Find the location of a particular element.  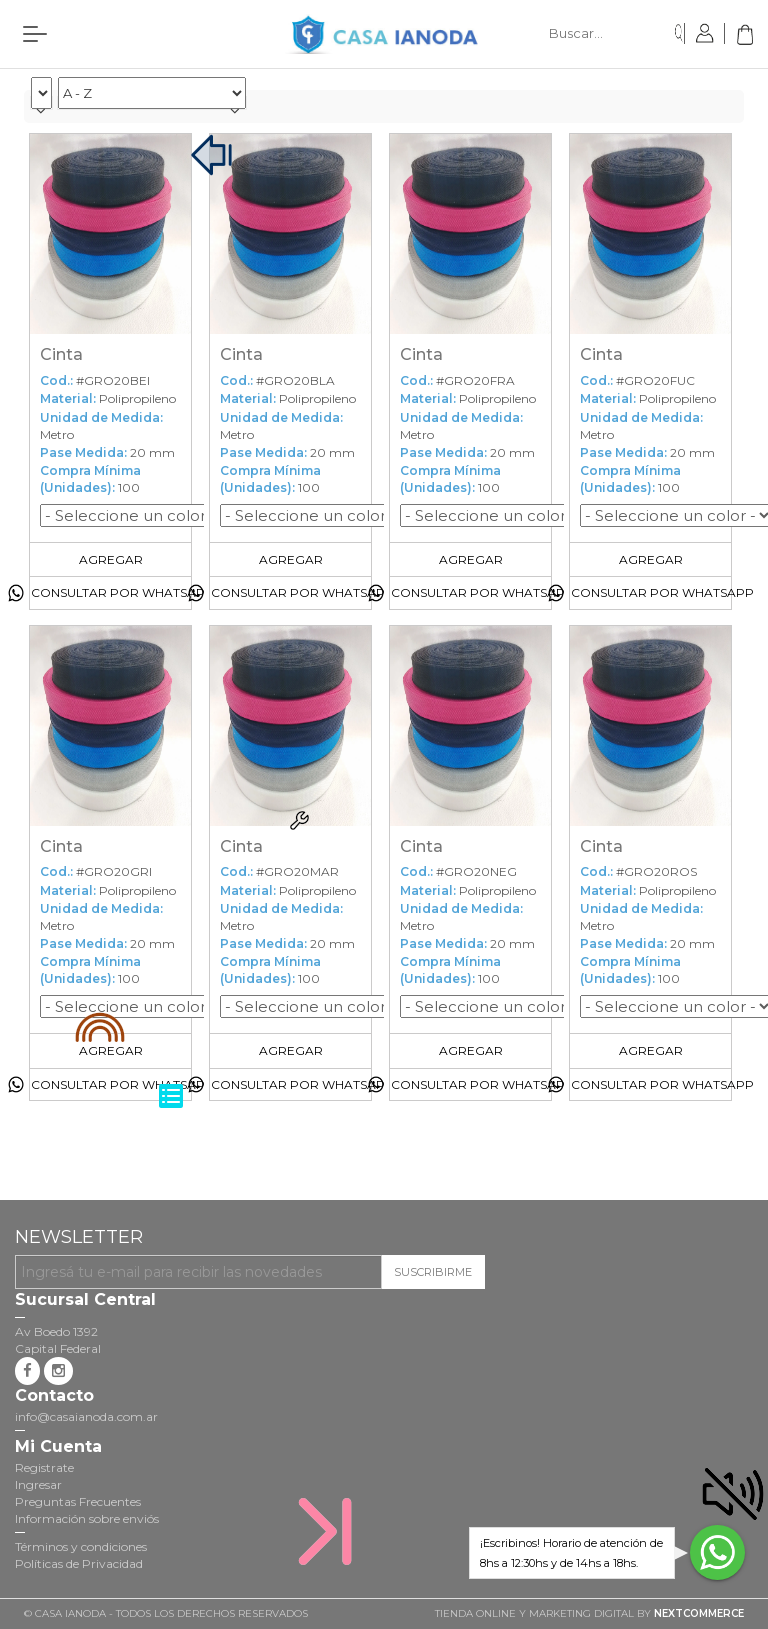

mute audio or sound is located at coordinates (733, 1494).